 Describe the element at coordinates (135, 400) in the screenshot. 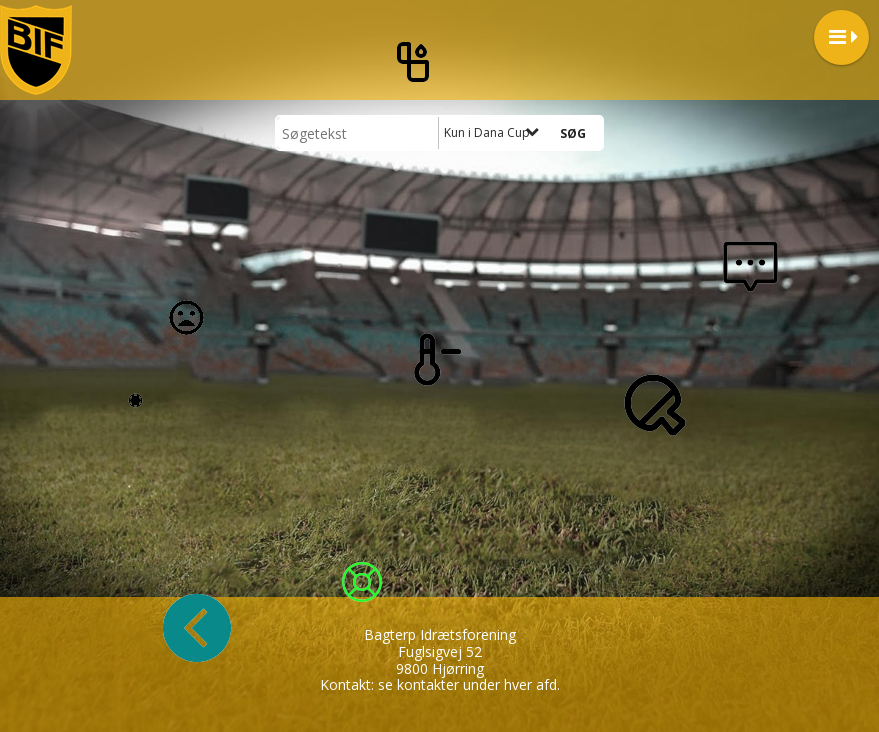

I see `indicates loading or processing in progress` at that location.